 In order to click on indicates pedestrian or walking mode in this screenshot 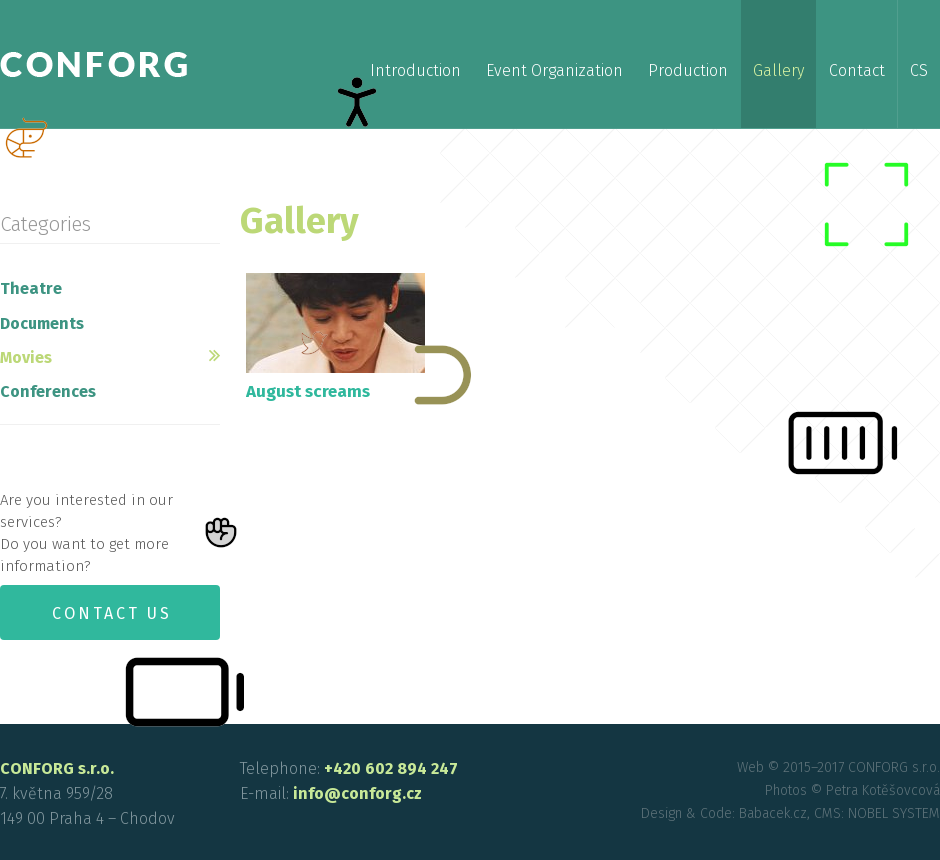, I will do `click(357, 102)`.